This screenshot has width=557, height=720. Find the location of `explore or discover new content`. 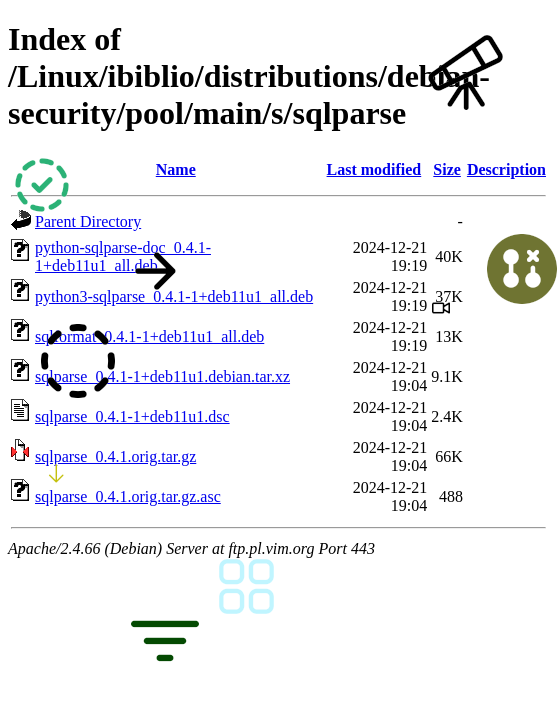

explore or discover new content is located at coordinates (467, 71).